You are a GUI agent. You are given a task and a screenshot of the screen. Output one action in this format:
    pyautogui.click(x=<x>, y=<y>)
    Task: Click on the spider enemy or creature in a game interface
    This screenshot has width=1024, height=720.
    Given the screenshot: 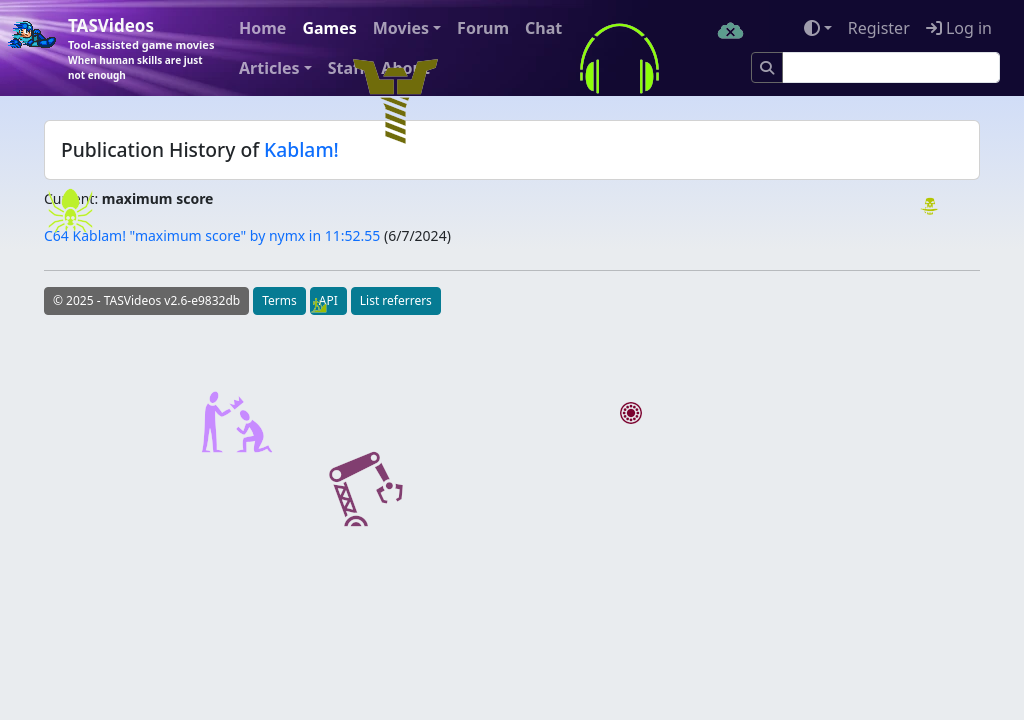 What is the action you would take?
    pyautogui.click(x=70, y=210)
    